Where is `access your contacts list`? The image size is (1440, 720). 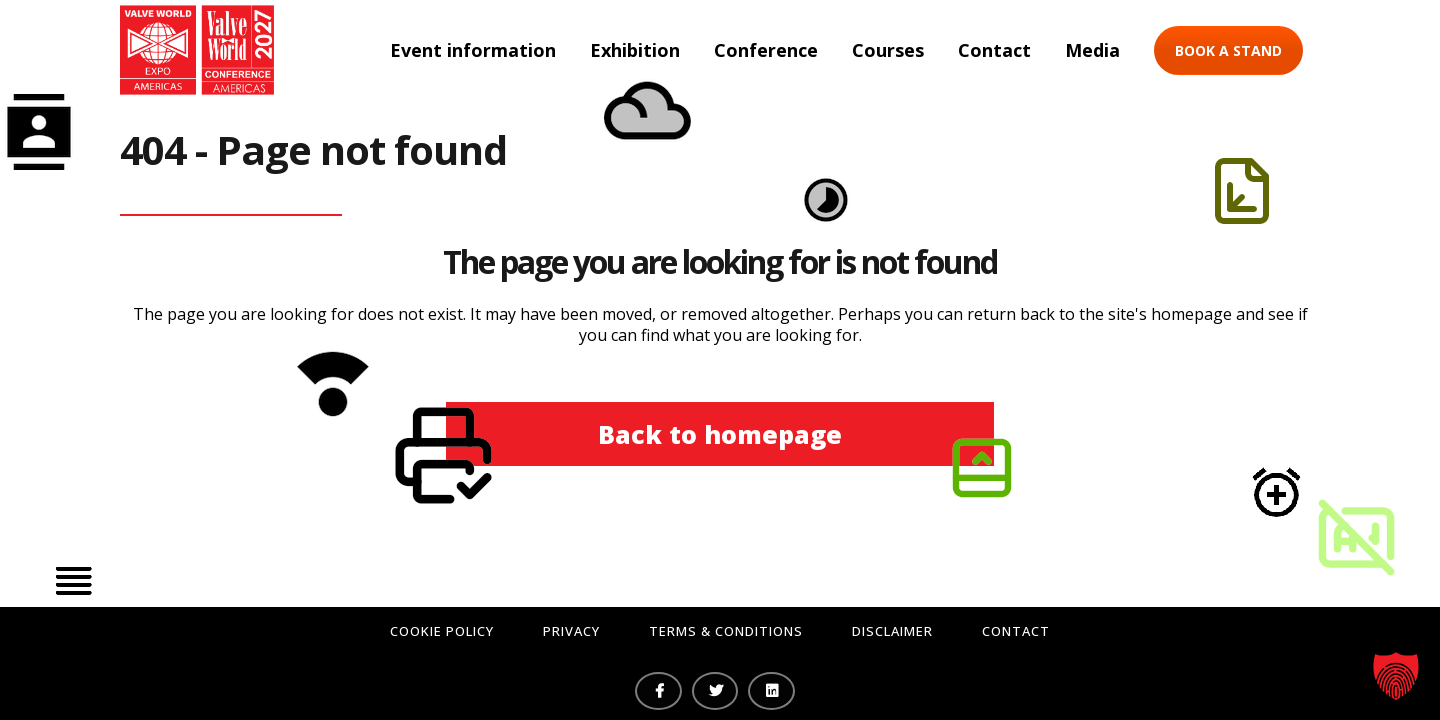
access your contacts list is located at coordinates (39, 132).